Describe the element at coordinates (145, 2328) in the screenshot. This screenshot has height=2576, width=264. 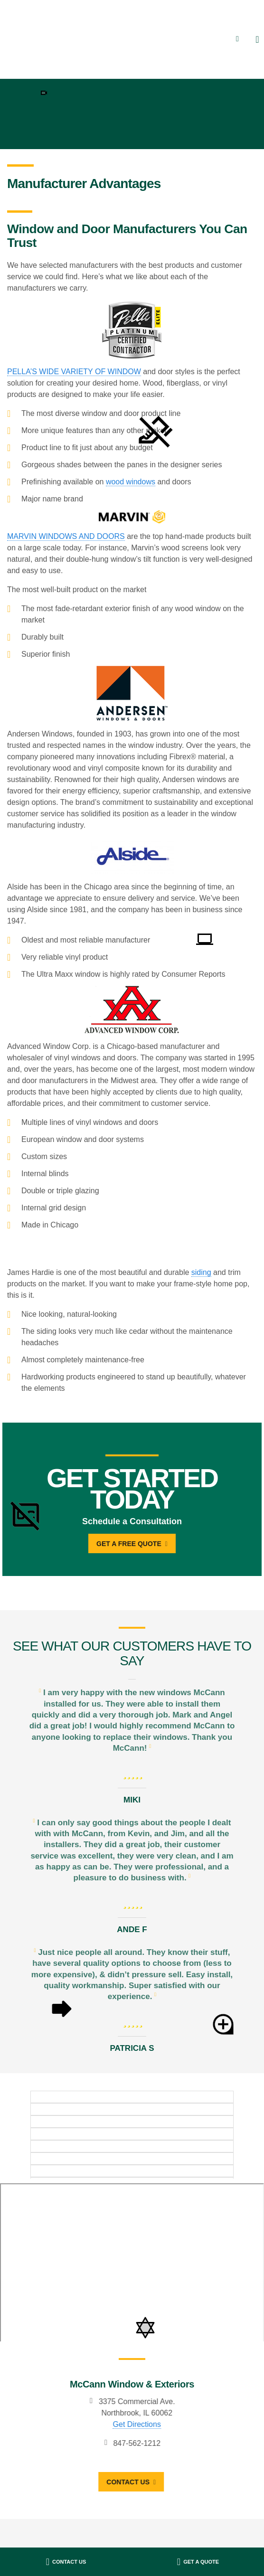
I see `indicates jewish or hebrew-related content` at that location.